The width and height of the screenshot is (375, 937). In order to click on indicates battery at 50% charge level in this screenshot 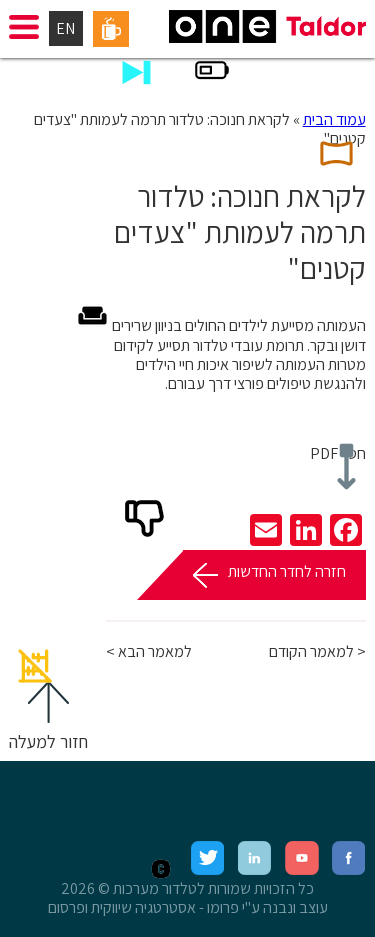, I will do `click(212, 69)`.